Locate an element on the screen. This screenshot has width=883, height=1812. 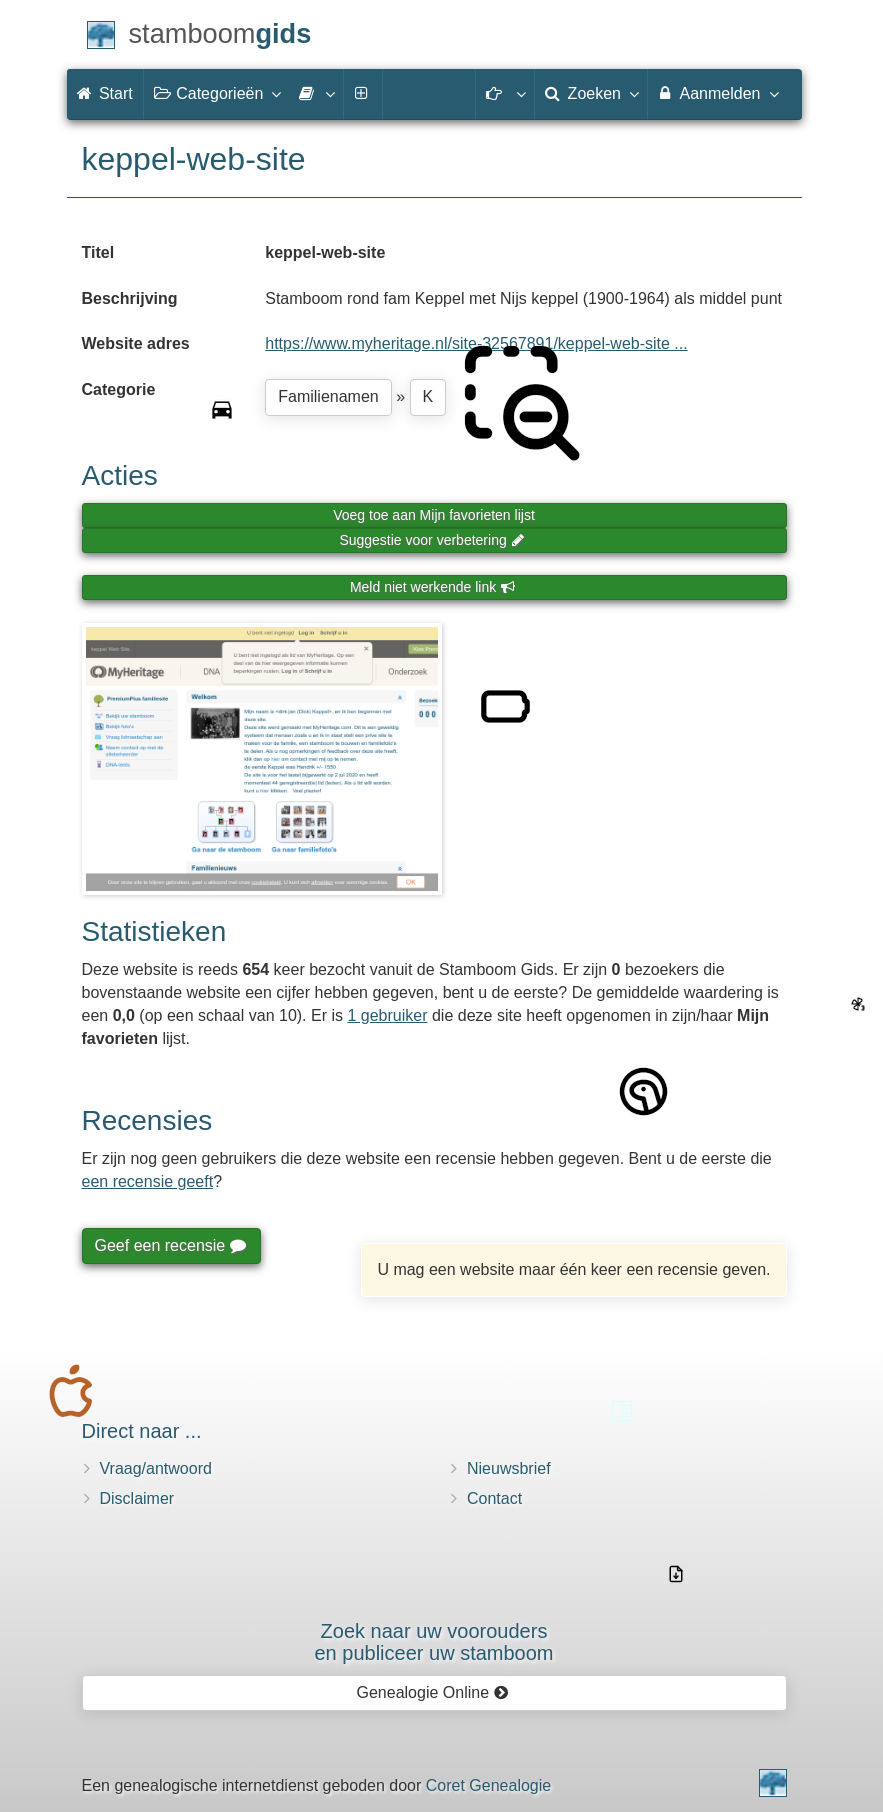
download a file to your device is located at coordinates (676, 1574).